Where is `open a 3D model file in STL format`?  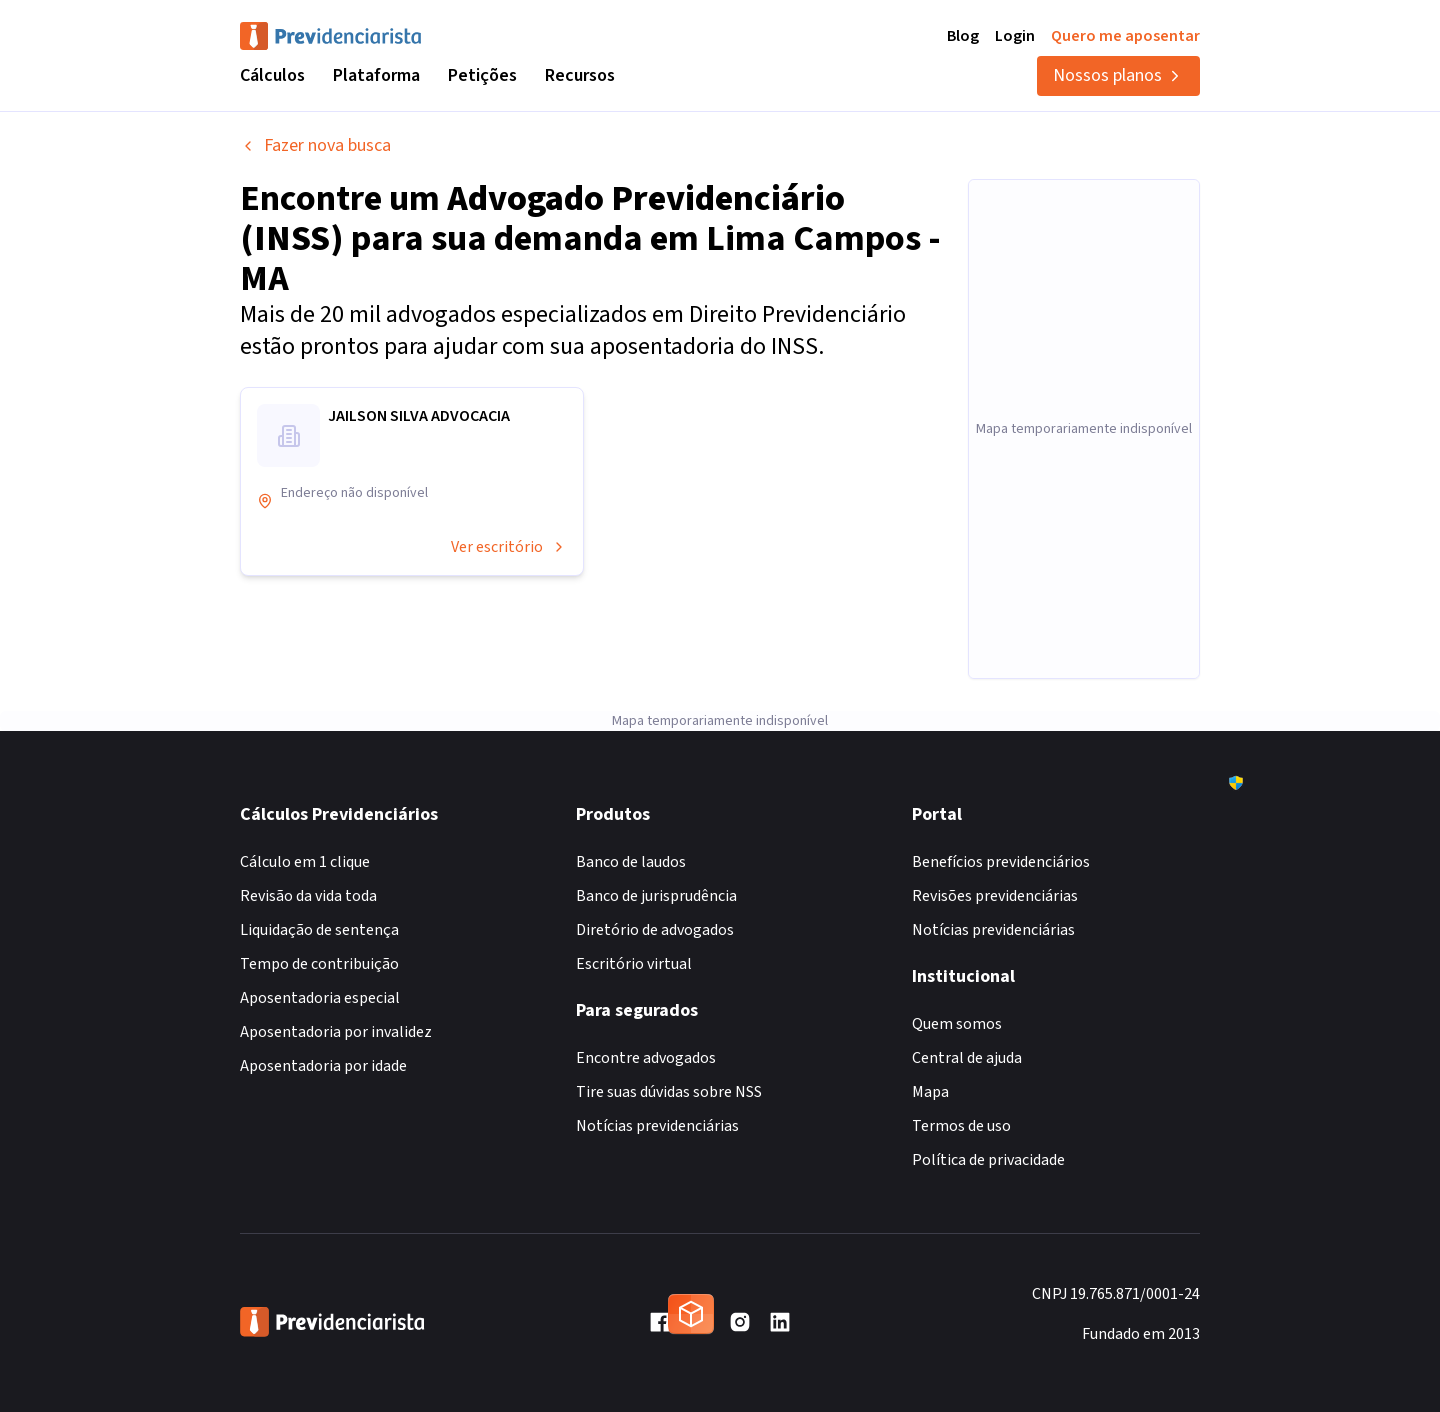
open a 3D model file in STL format is located at coordinates (691, 1313).